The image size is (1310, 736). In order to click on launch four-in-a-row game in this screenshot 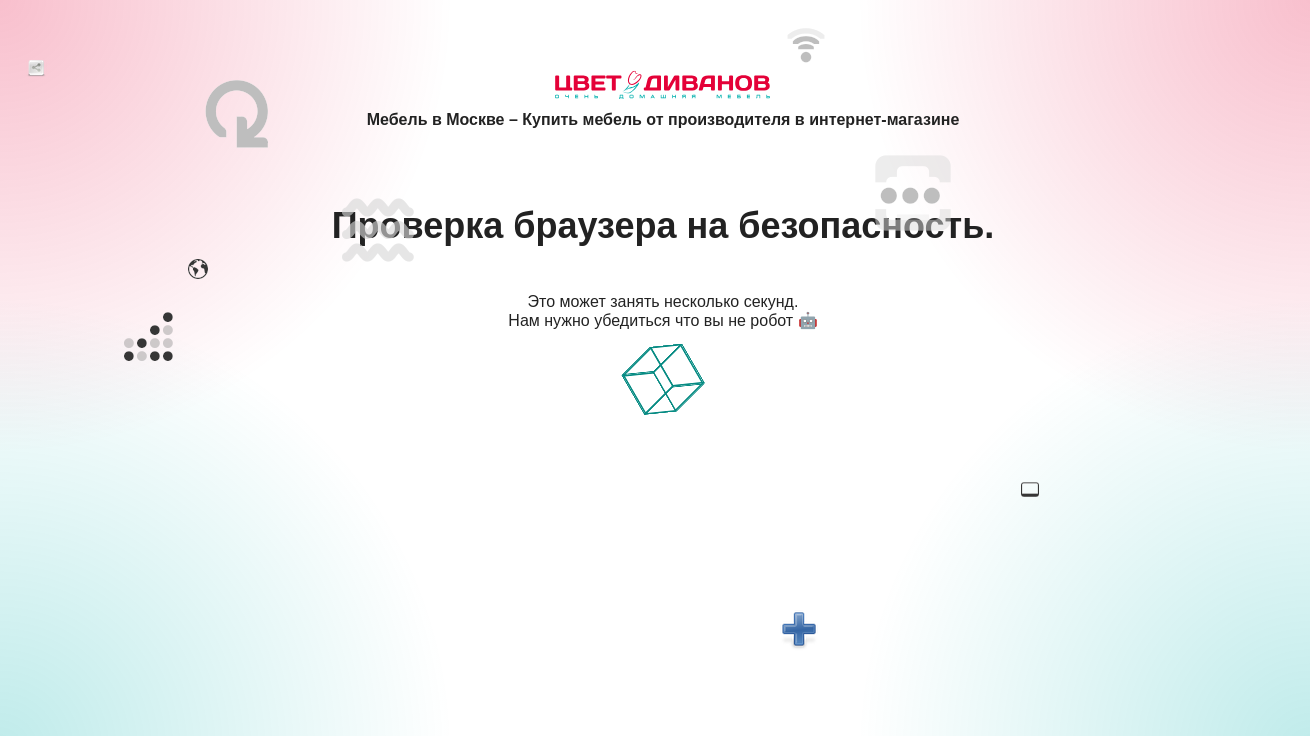, I will do `click(150, 335)`.